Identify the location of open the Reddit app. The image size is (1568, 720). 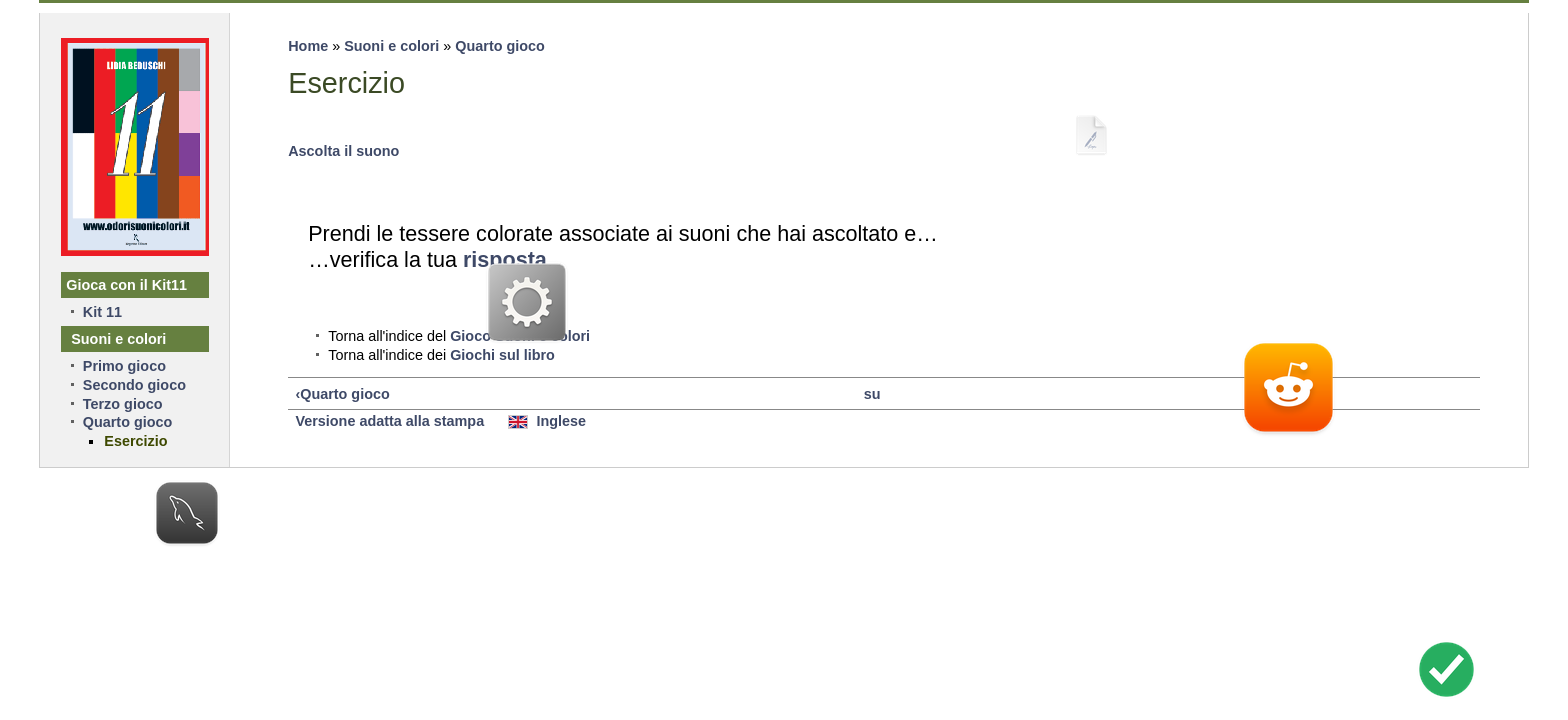
(1288, 387).